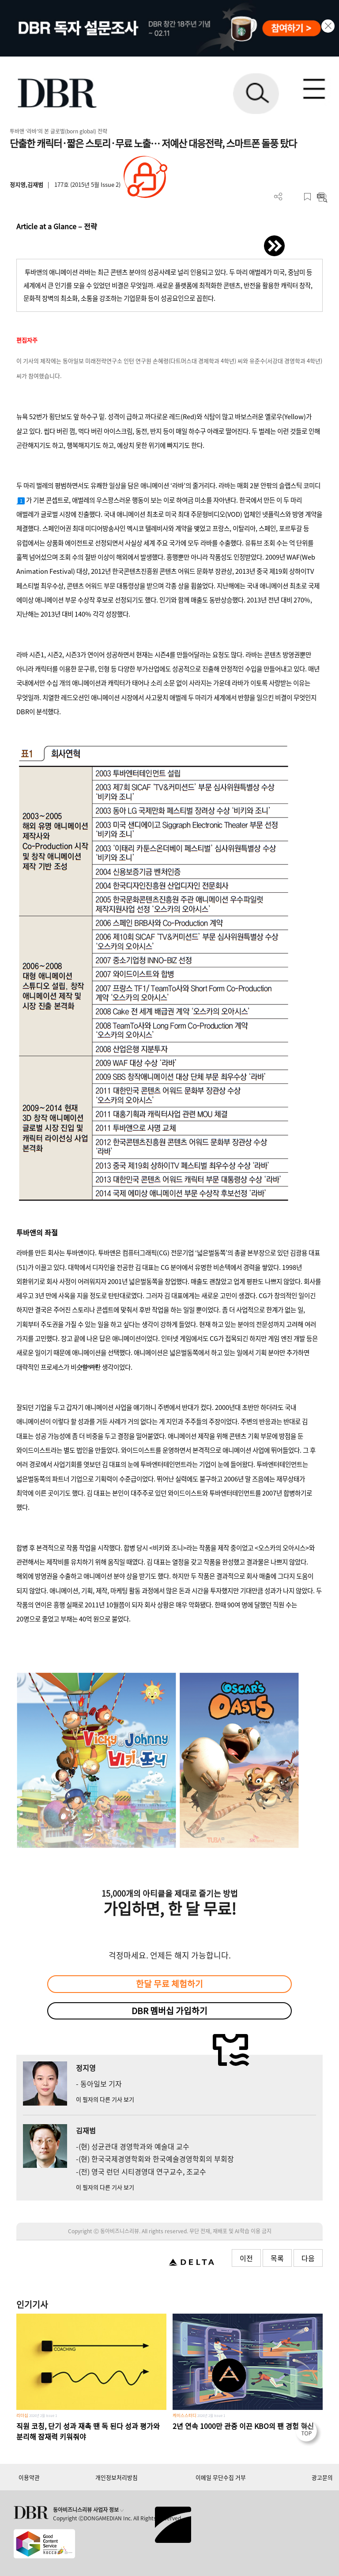 The image size is (339, 2576). What do you see at coordinates (229, 2375) in the screenshot?
I see `app.net (adn) logo` at bounding box center [229, 2375].